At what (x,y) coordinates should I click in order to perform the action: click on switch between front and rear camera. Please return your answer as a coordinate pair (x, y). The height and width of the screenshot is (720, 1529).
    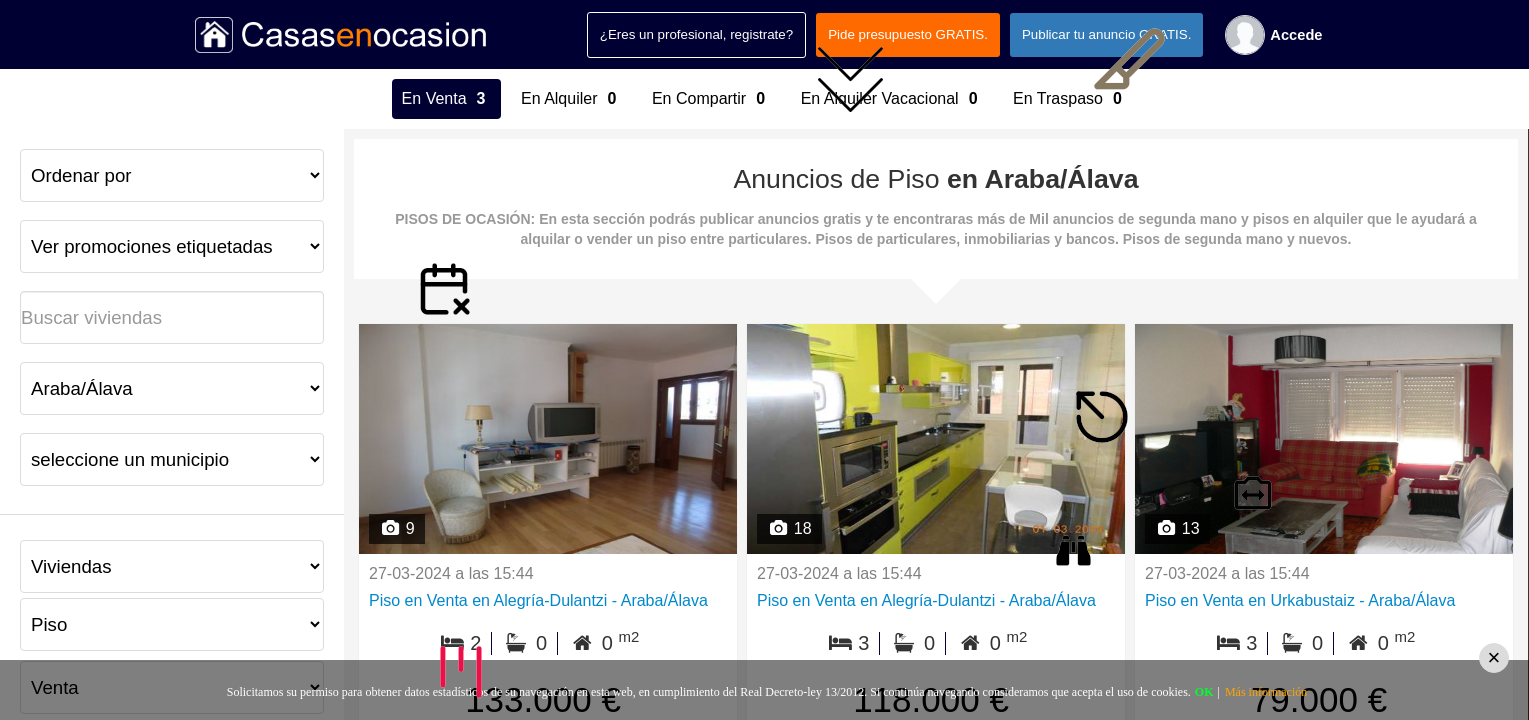
    Looking at the image, I should click on (1253, 495).